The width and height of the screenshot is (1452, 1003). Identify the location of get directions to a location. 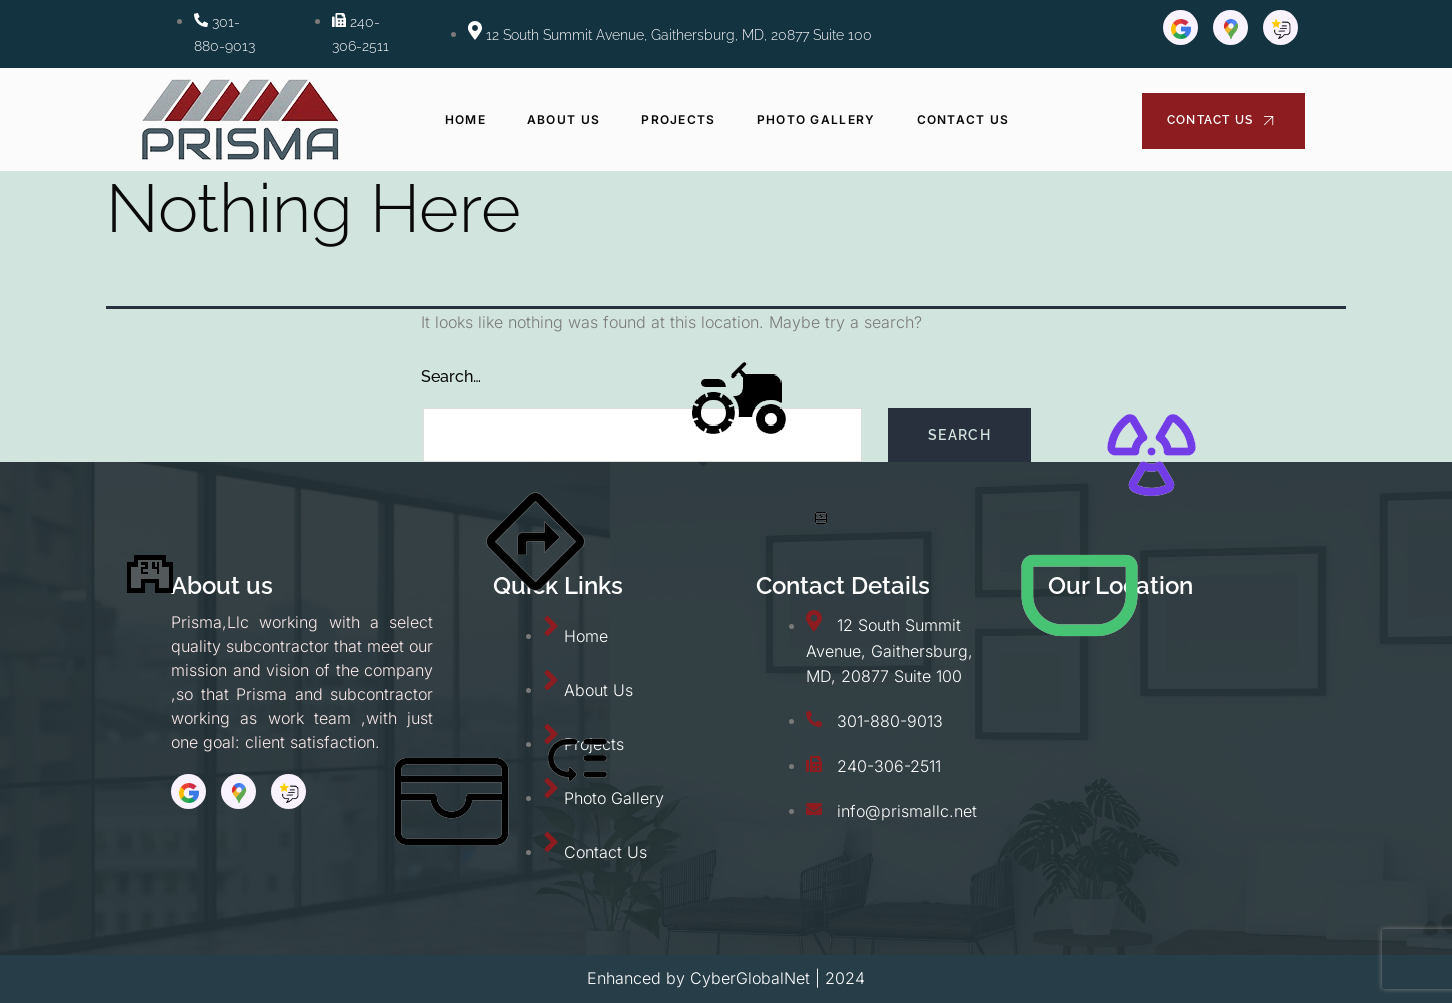
(535, 541).